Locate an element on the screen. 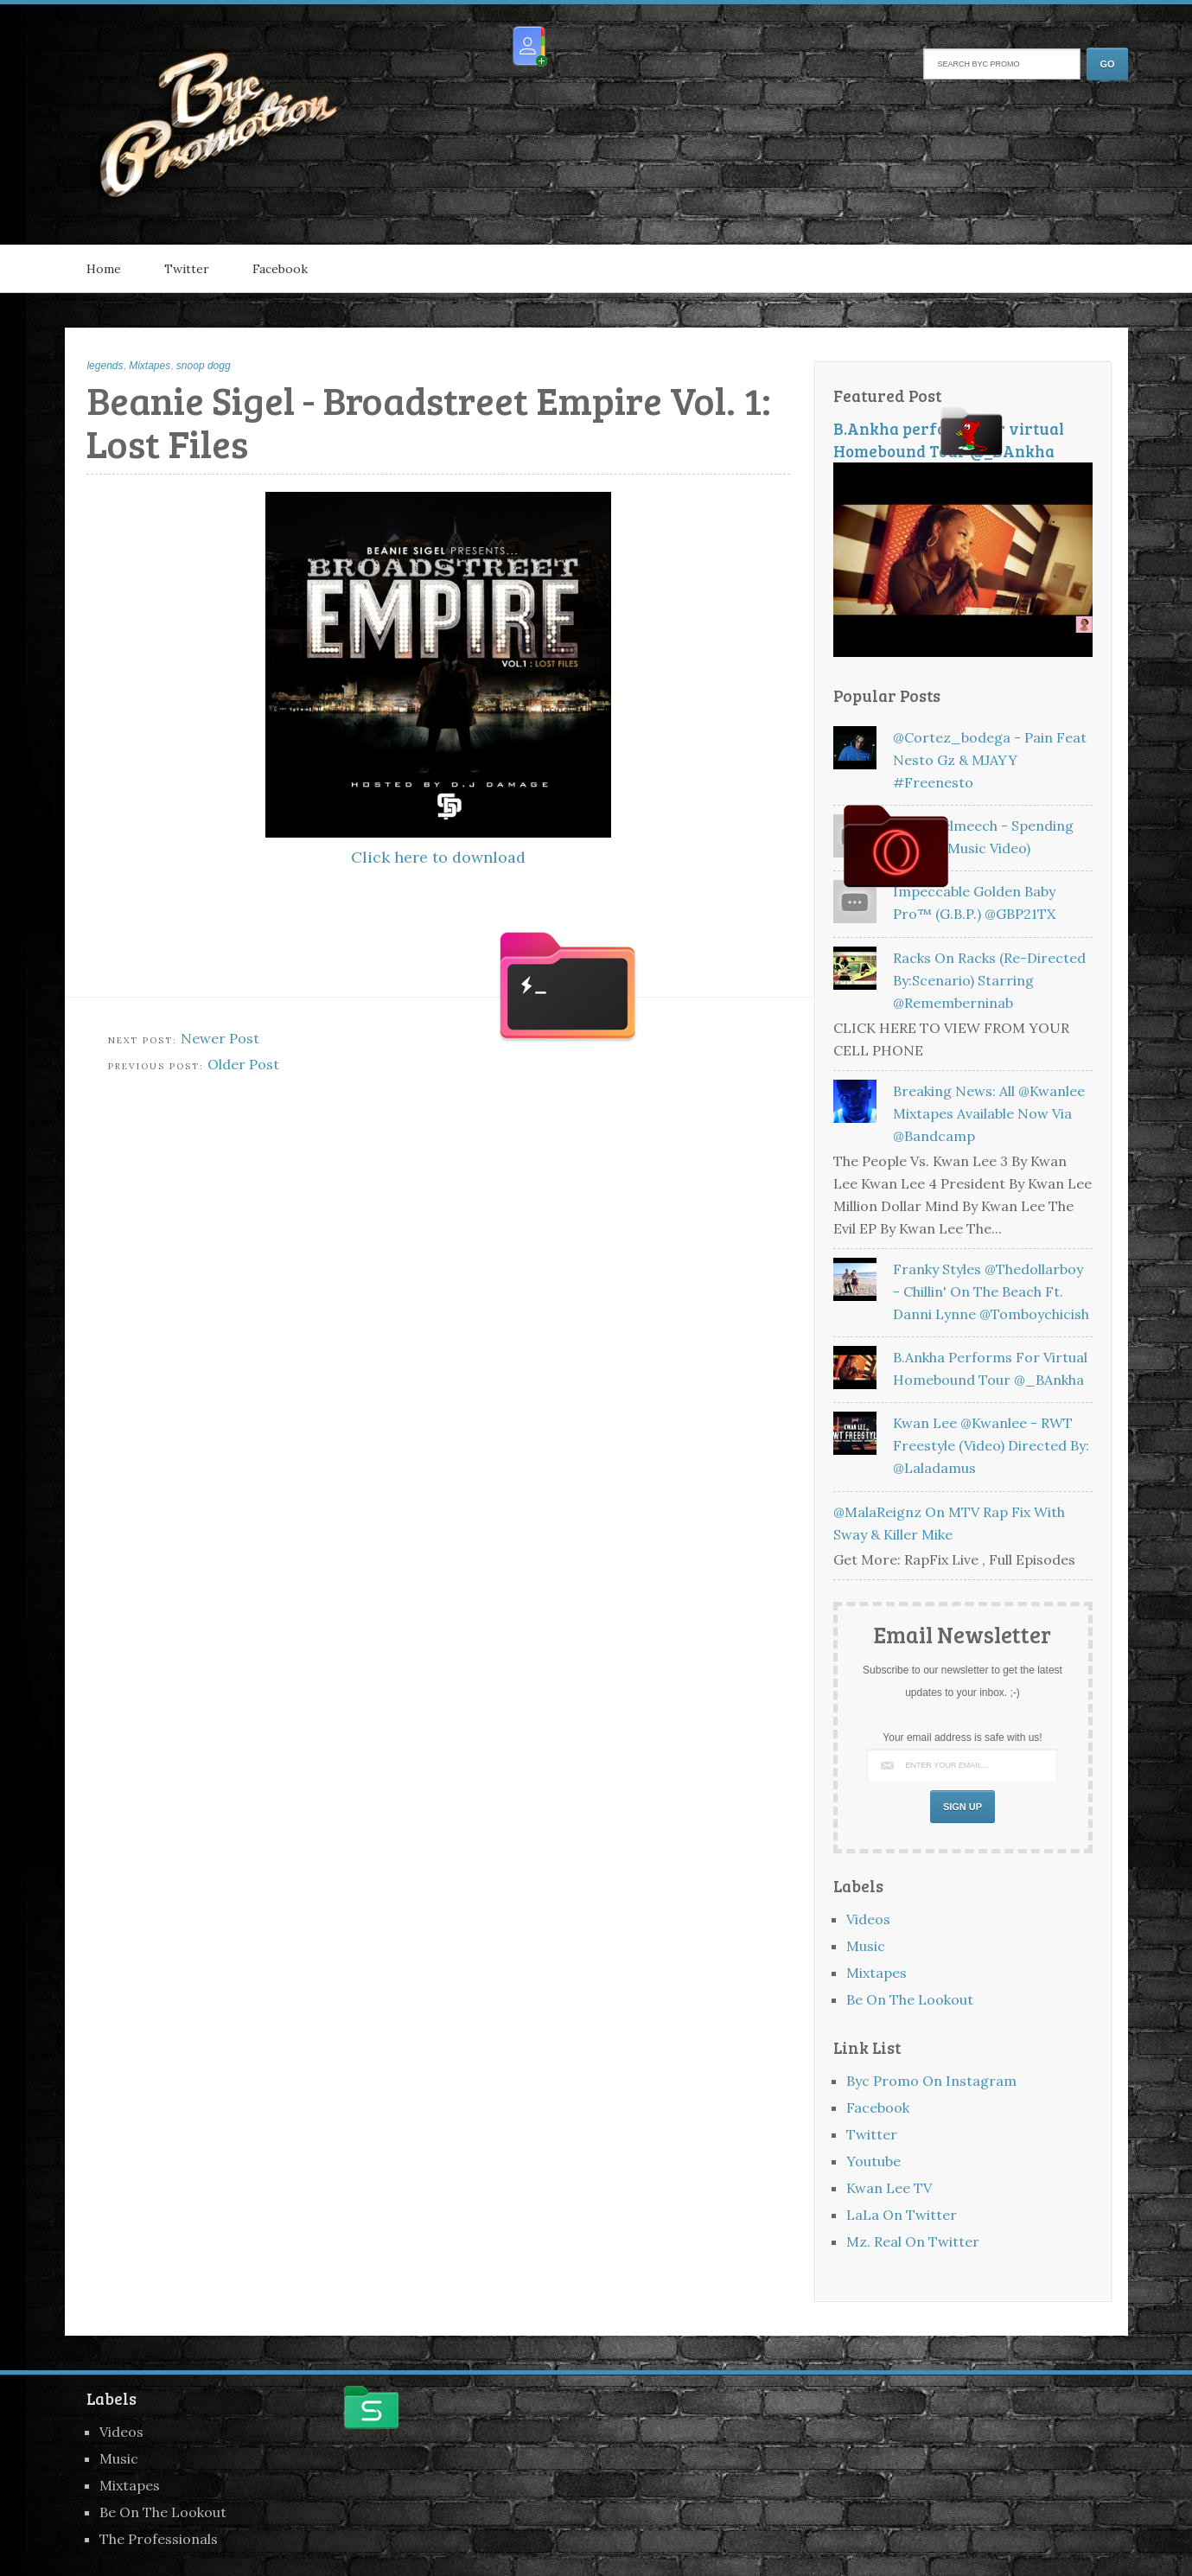  create a new contact in your address book is located at coordinates (529, 46).